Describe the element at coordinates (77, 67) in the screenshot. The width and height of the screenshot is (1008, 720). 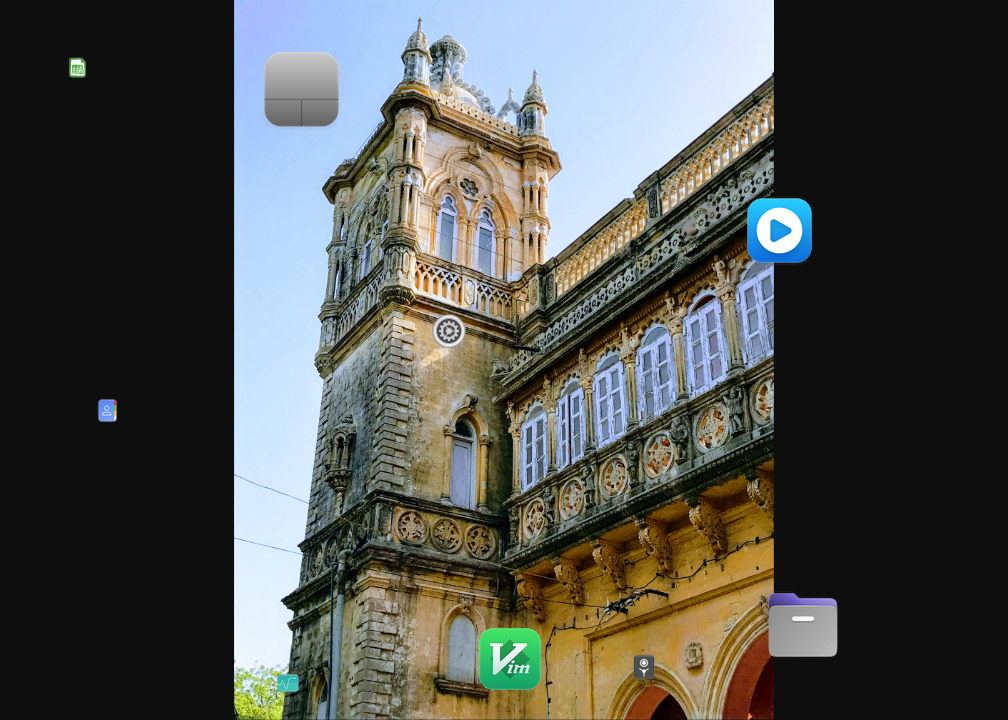
I see `open a spreadsheet template file` at that location.